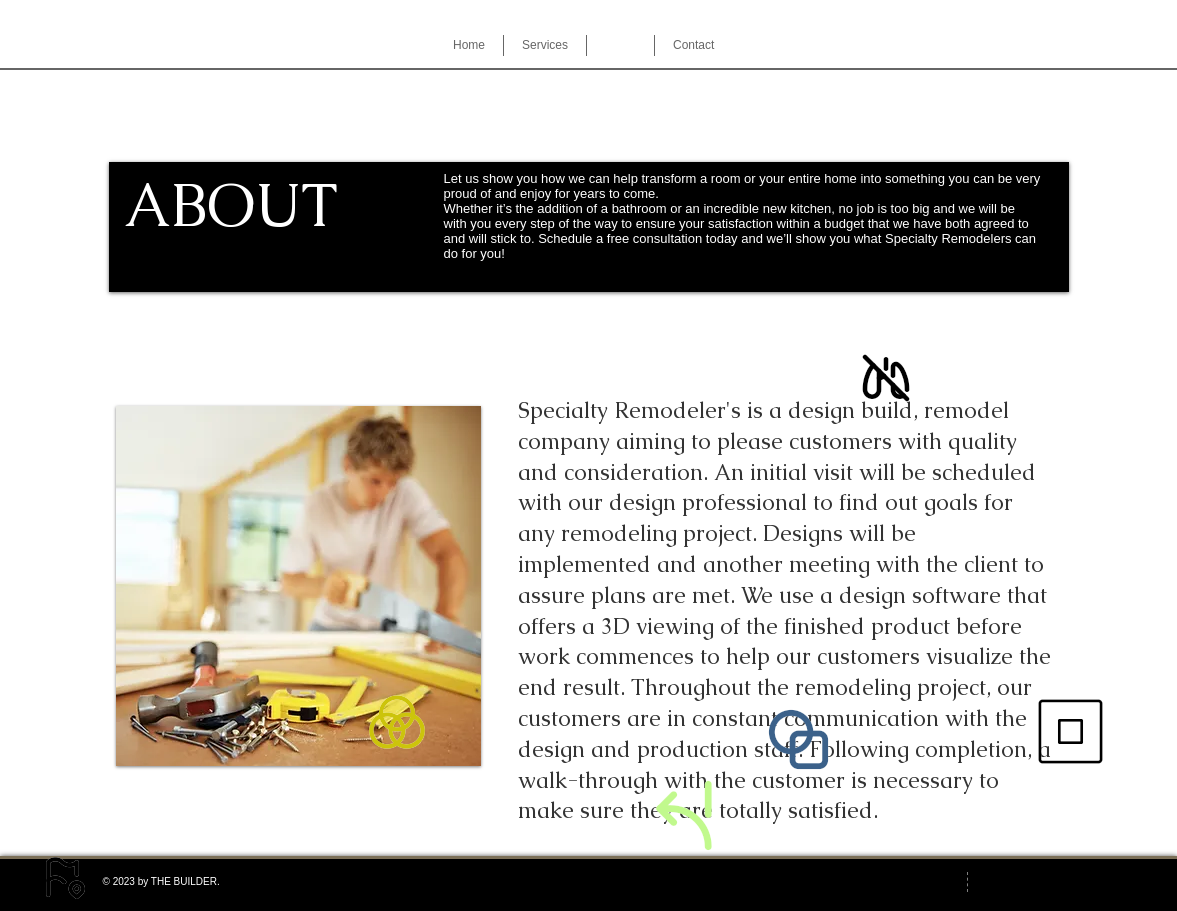 This screenshot has width=1177, height=911. What do you see at coordinates (1070, 731) in the screenshot?
I see `view app or brand logo` at bounding box center [1070, 731].